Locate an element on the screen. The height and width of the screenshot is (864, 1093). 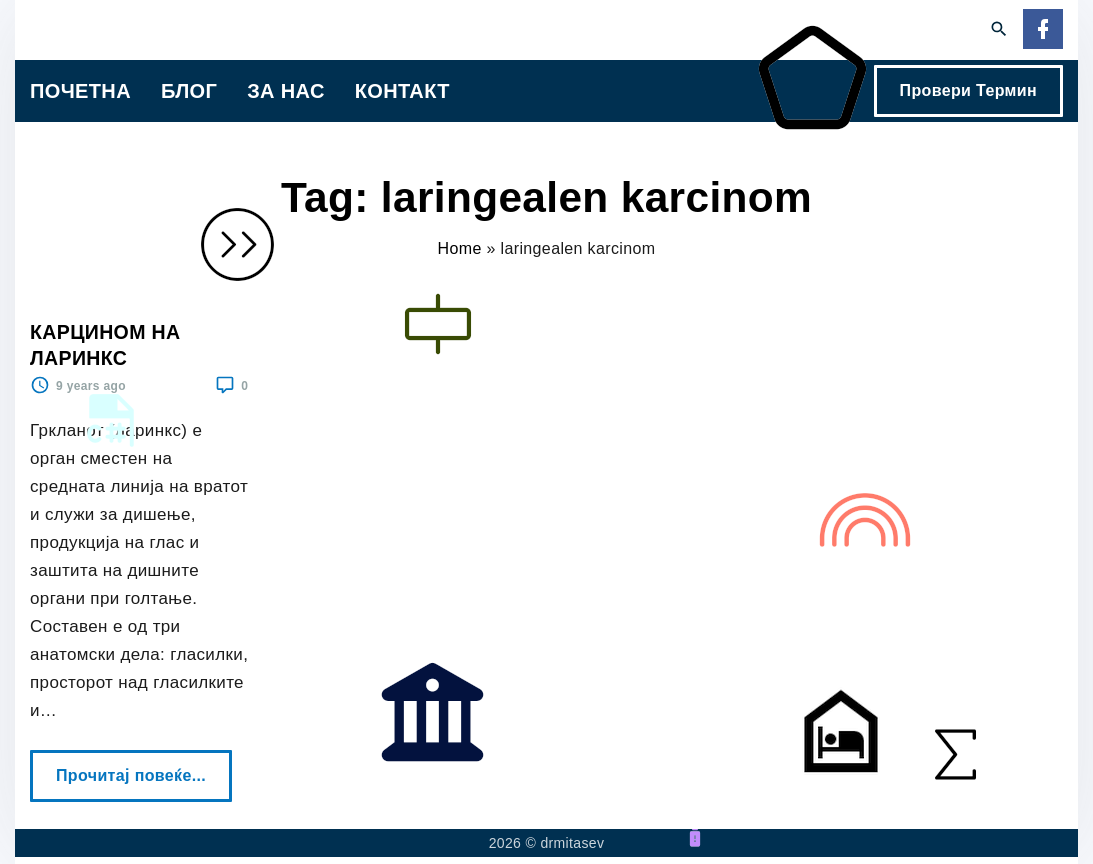
skip forward or advance to end is located at coordinates (237, 244).